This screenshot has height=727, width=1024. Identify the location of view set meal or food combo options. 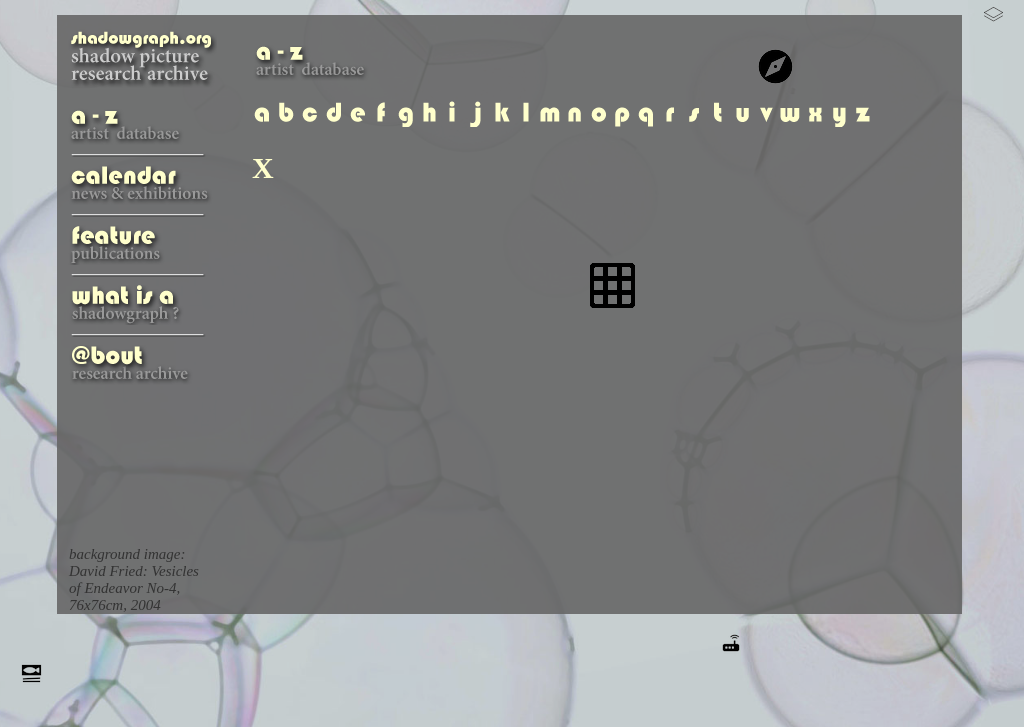
(31, 673).